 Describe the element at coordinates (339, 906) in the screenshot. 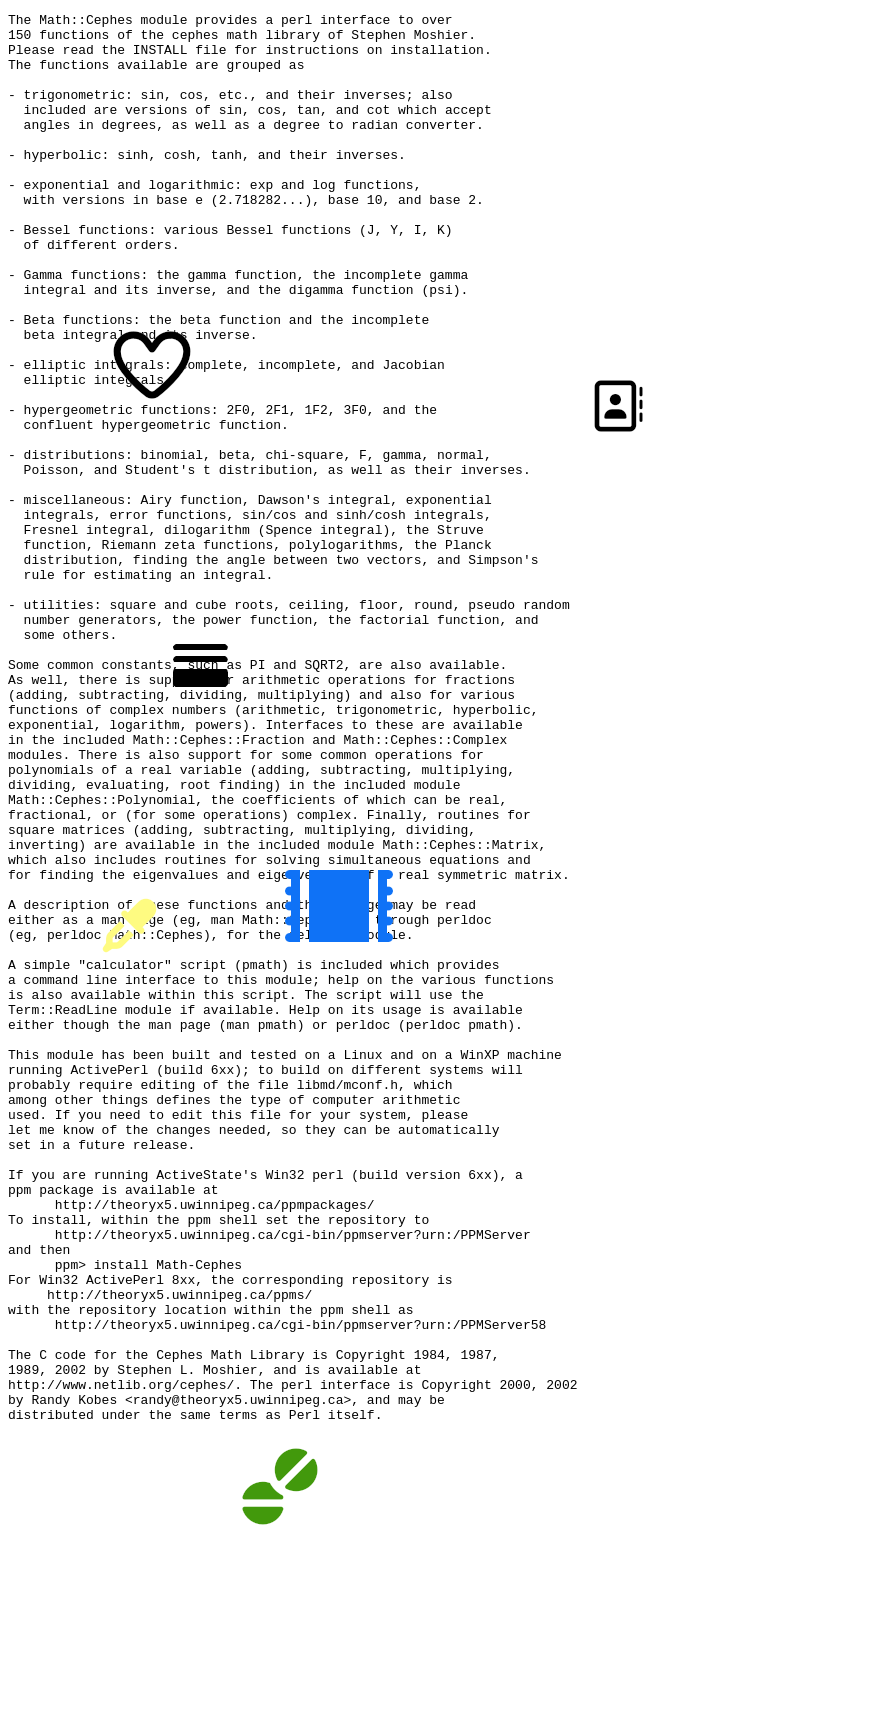

I see `view rug or carpet products` at that location.